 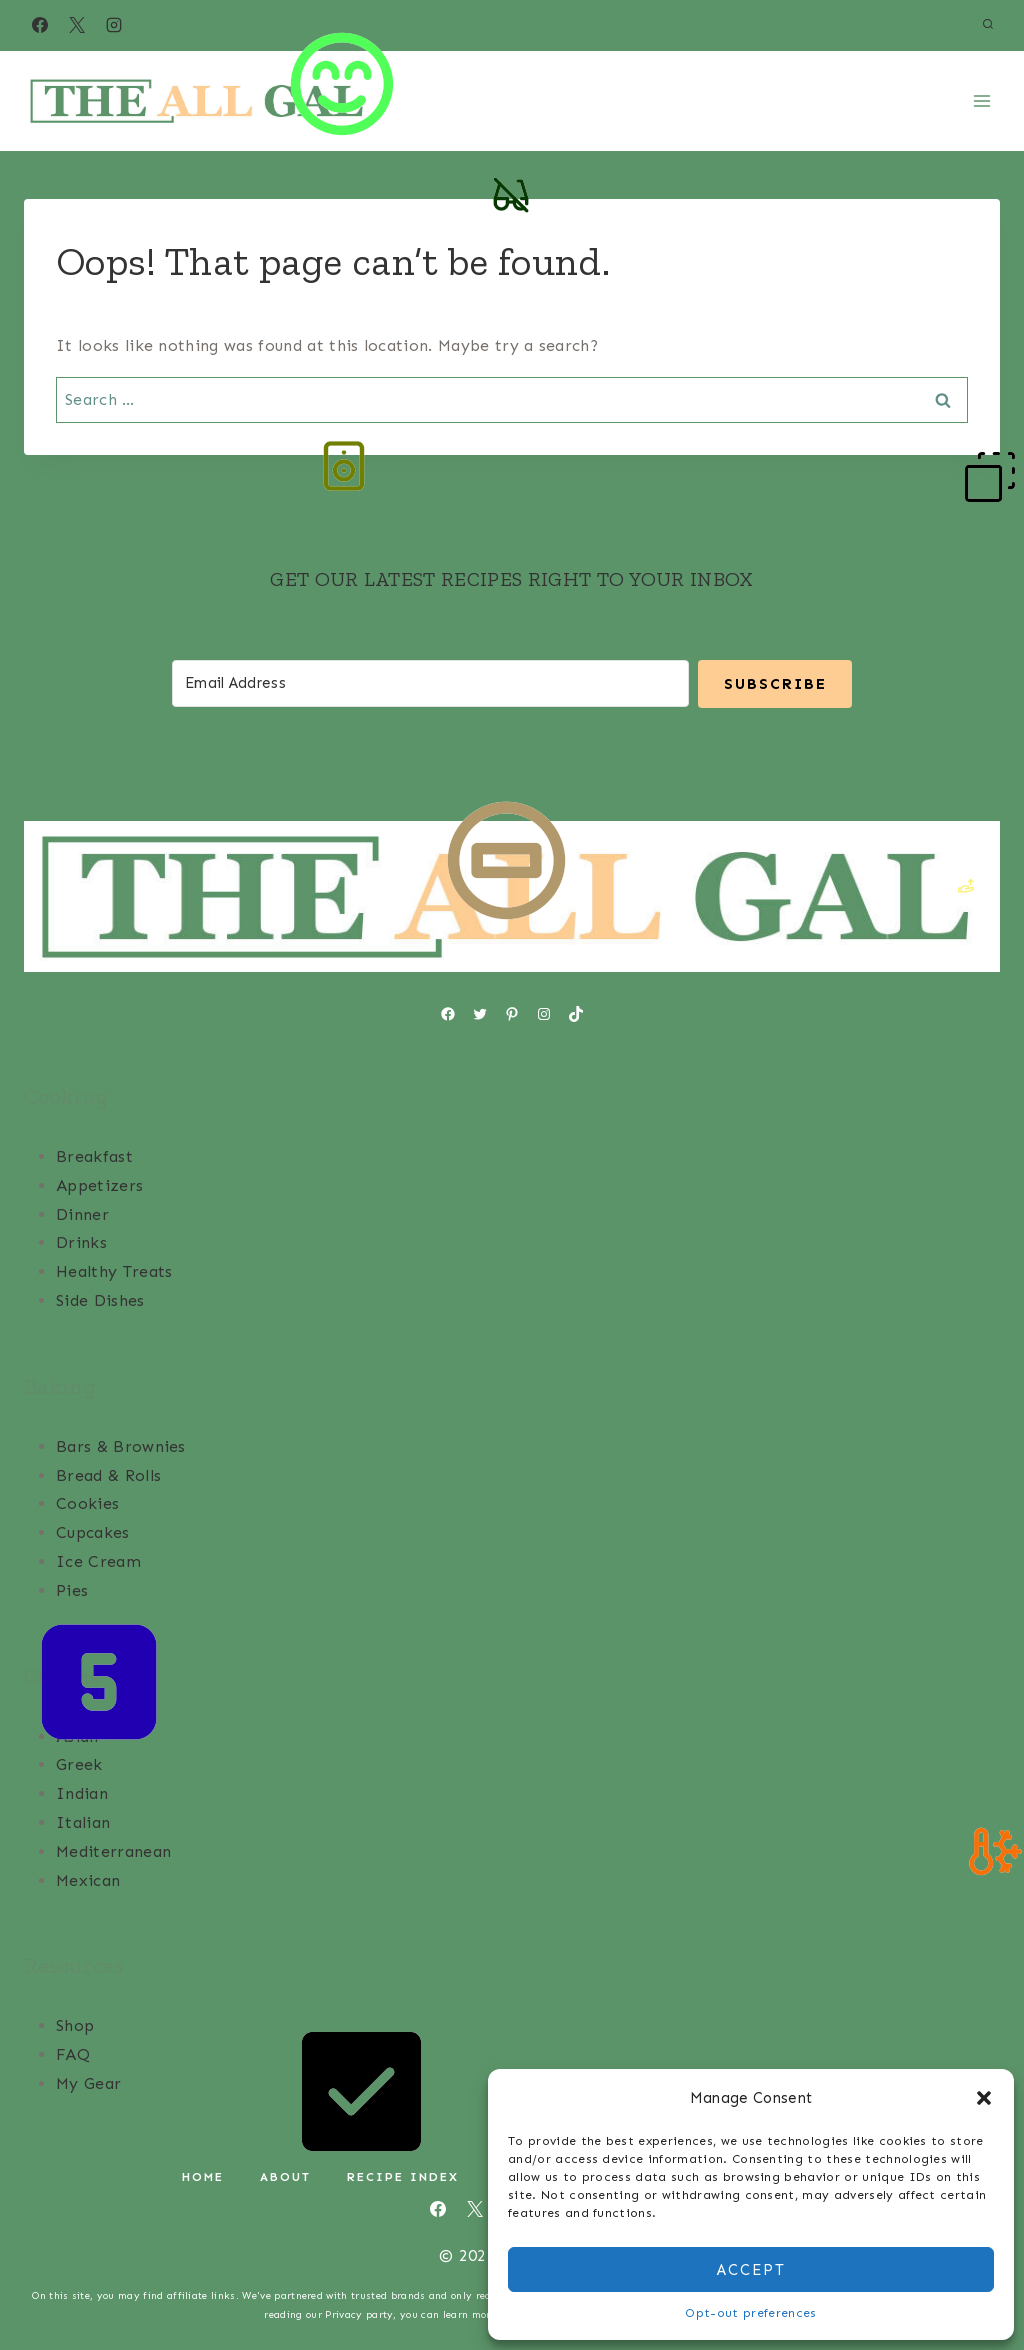 What do you see at coordinates (966, 886) in the screenshot?
I see `upload or send from your device` at bounding box center [966, 886].